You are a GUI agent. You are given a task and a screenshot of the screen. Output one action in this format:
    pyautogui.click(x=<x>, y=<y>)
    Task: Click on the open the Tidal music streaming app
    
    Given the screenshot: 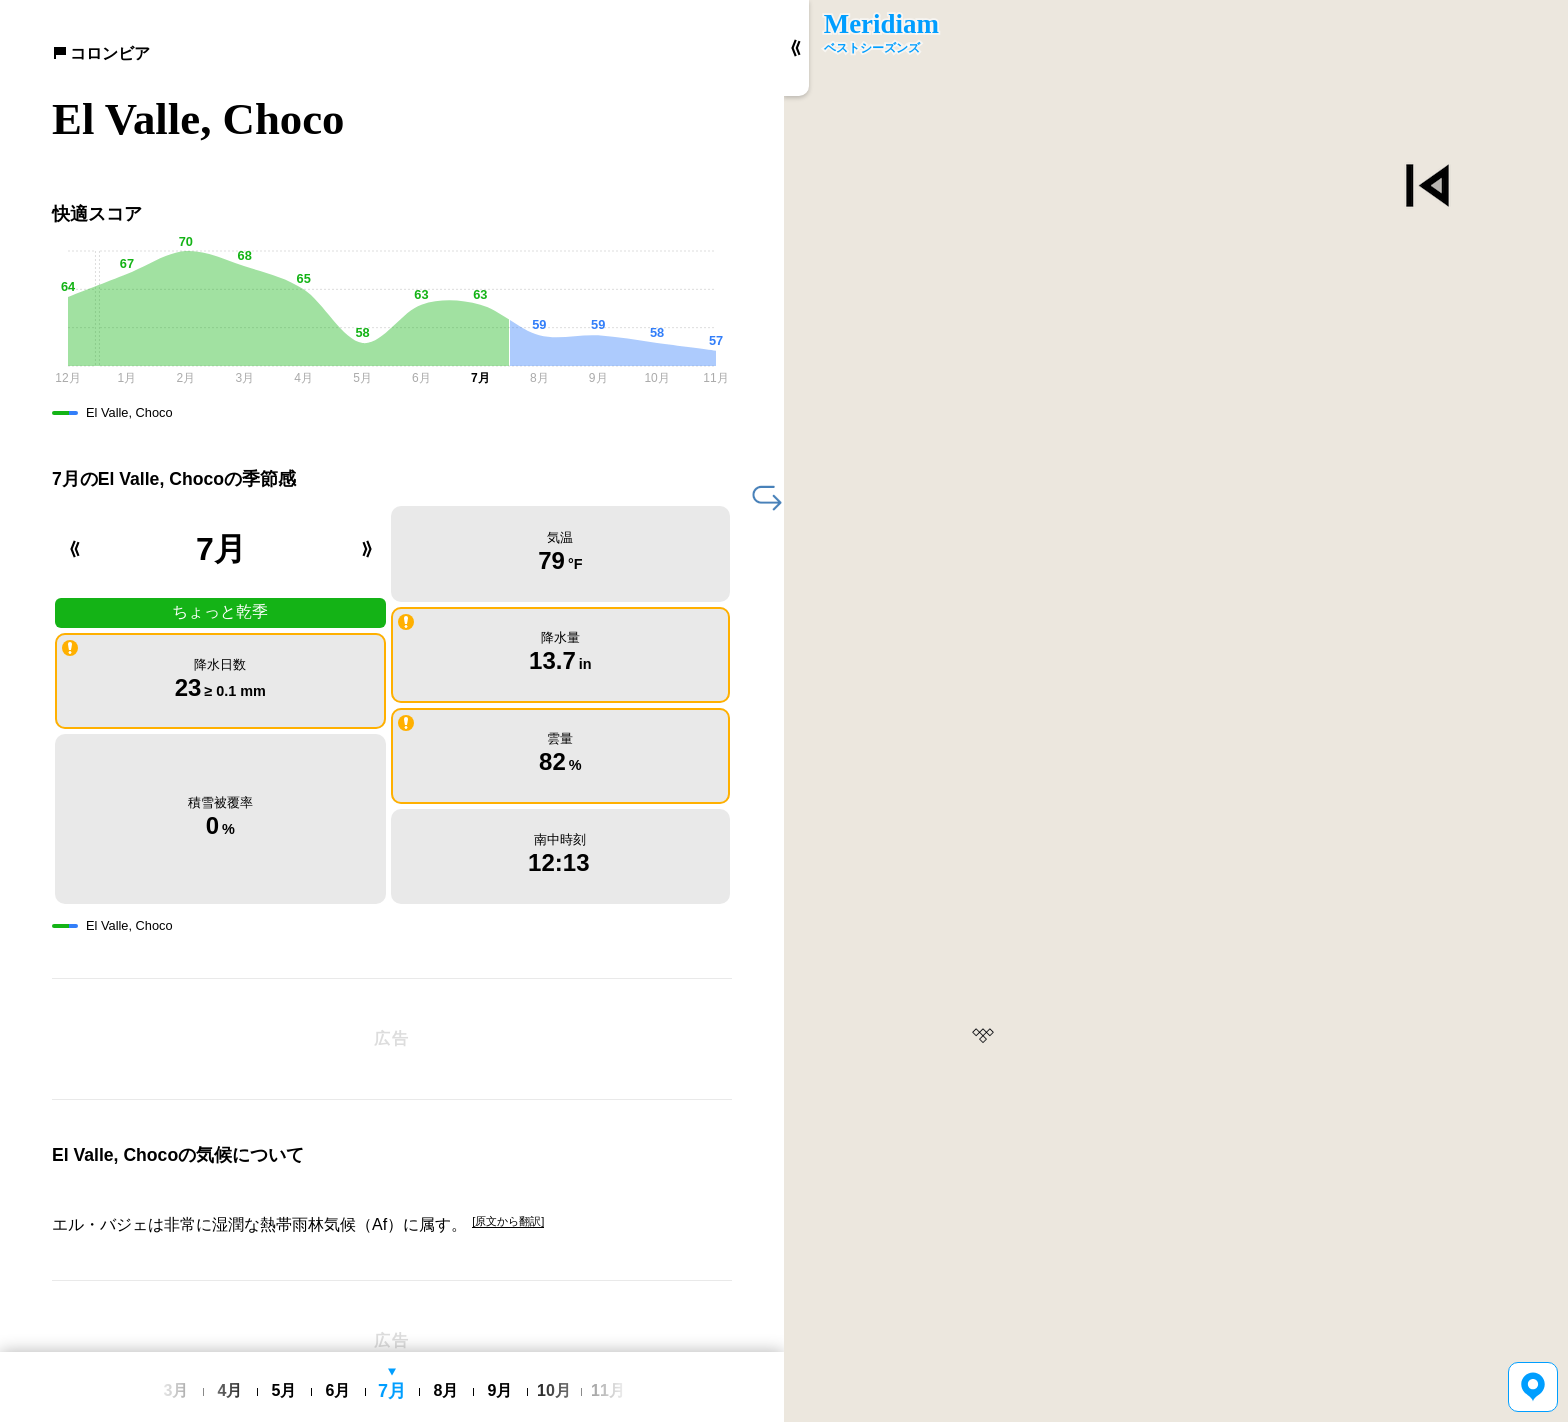 What is the action you would take?
    pyautogui.click(x=983, y=1035)
    